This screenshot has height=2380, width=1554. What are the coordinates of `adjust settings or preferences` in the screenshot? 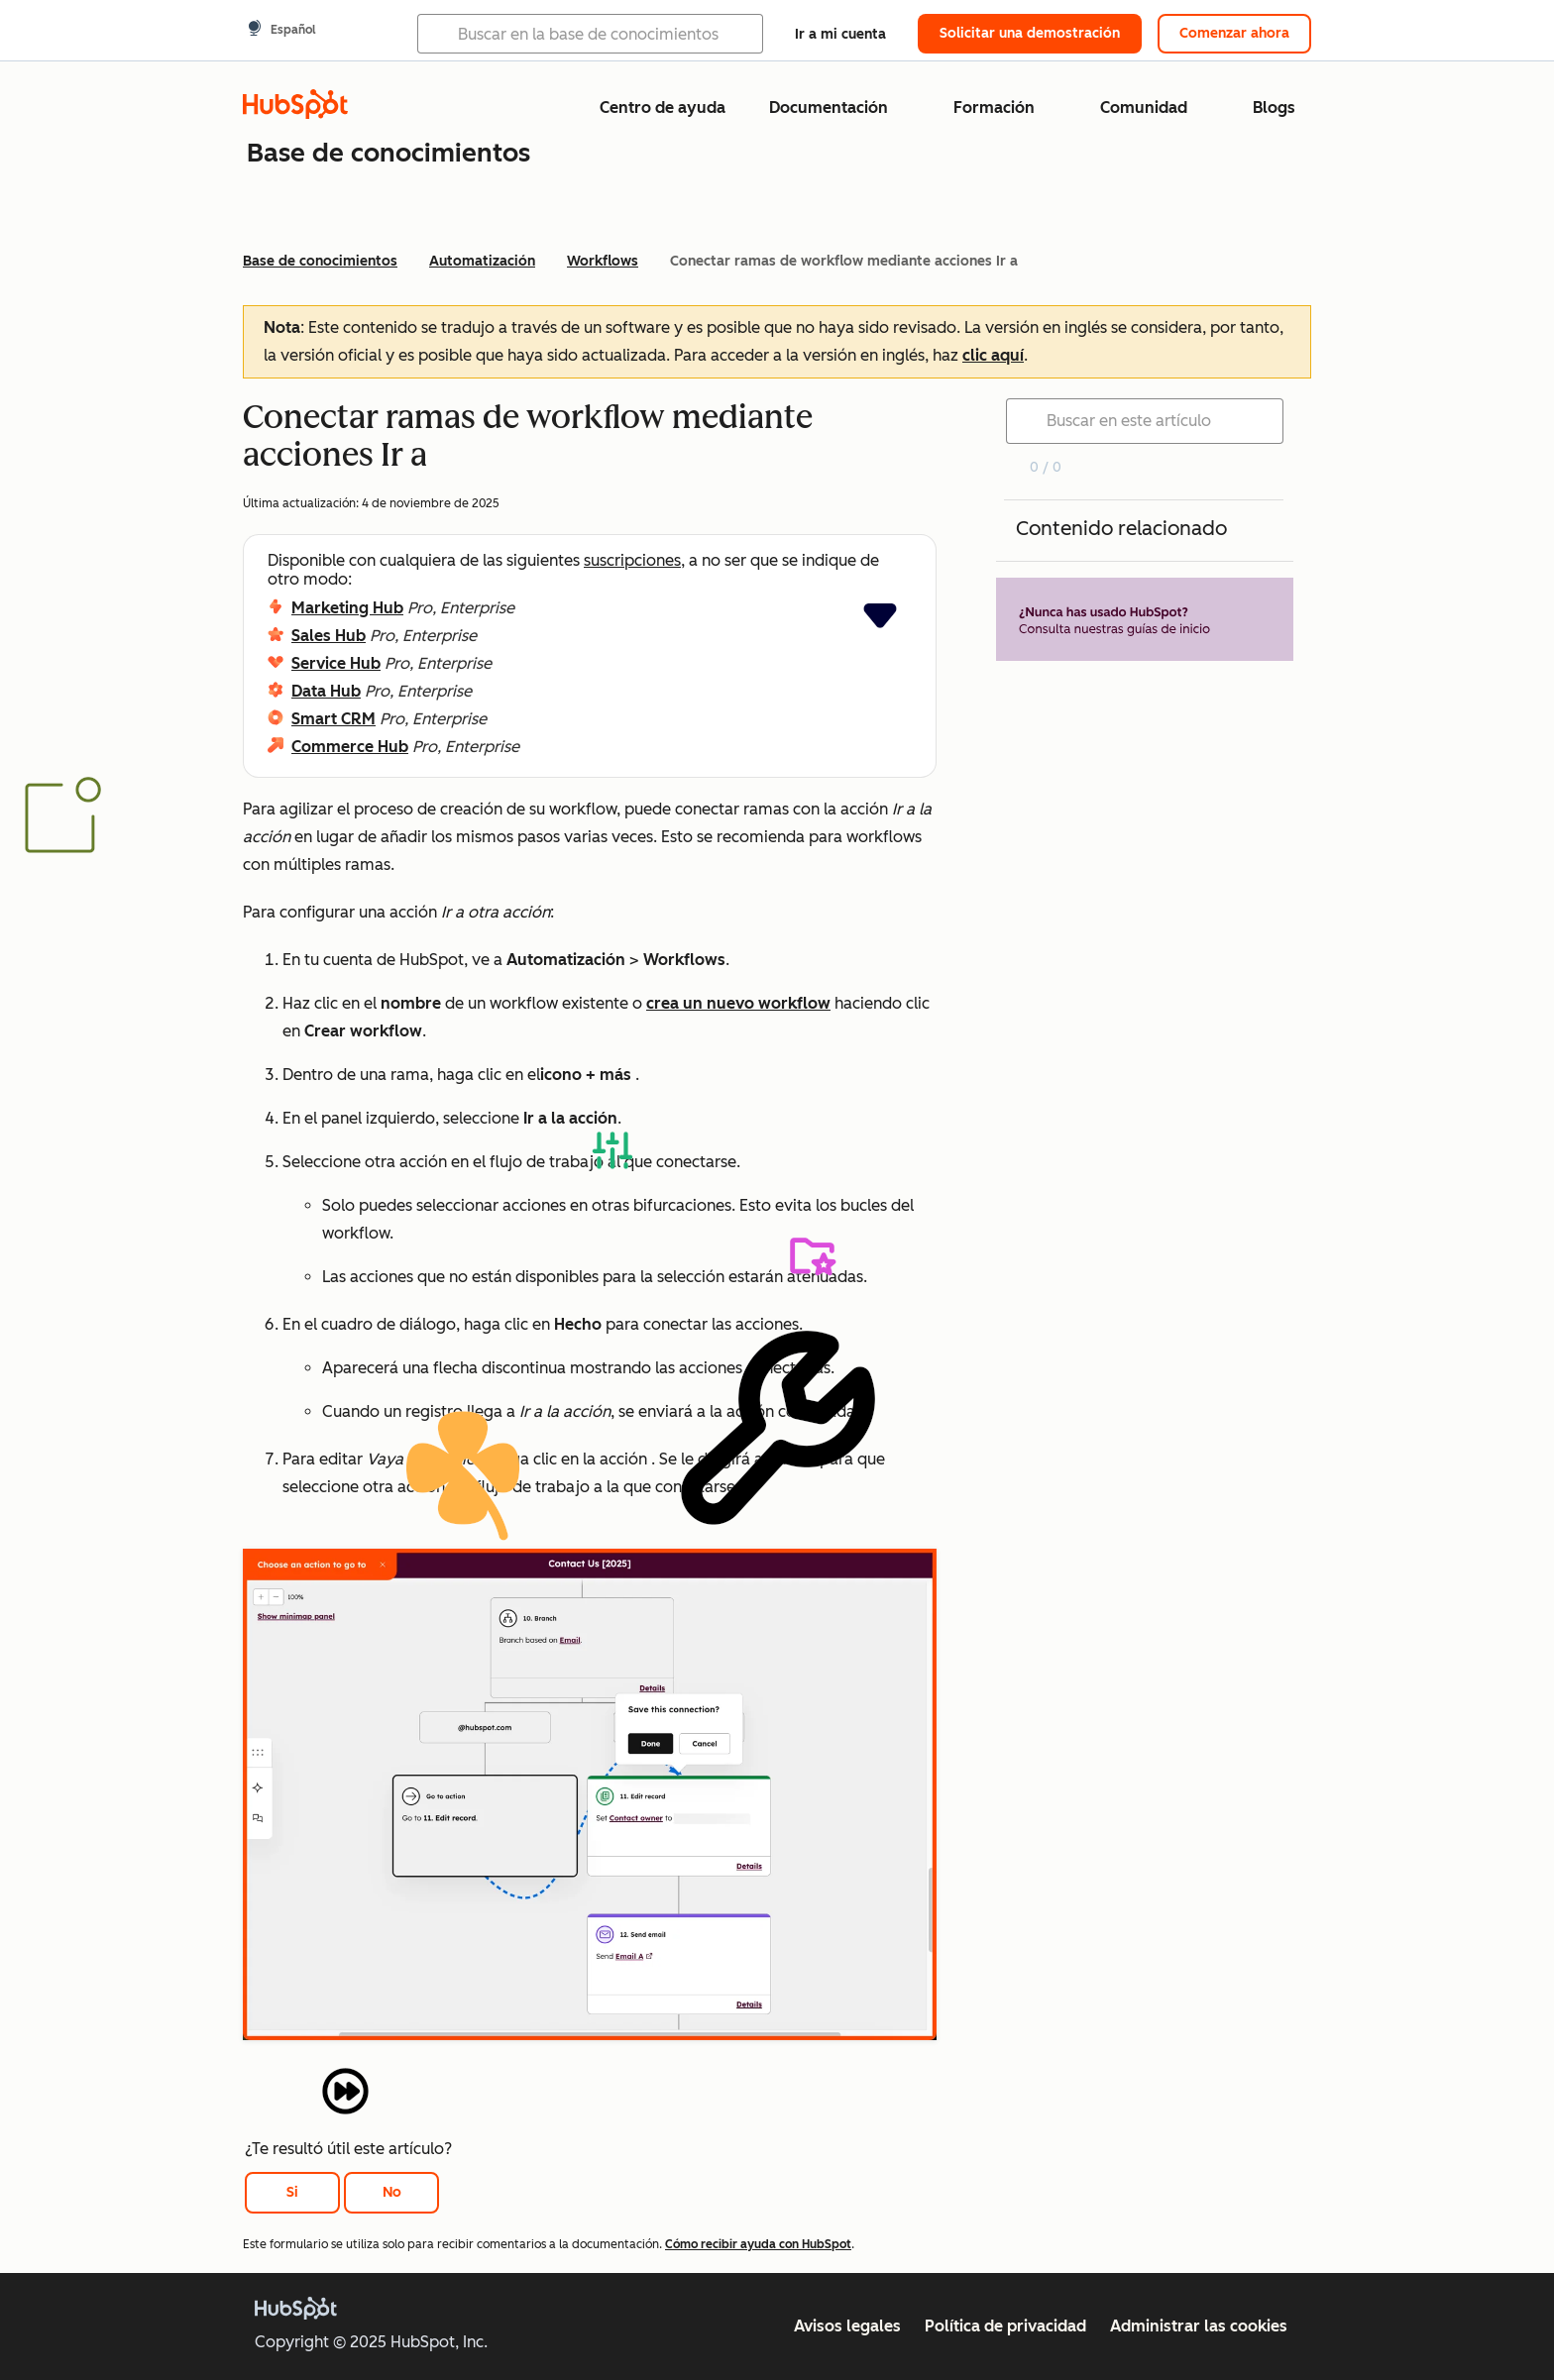 It's located at (612, 1150).